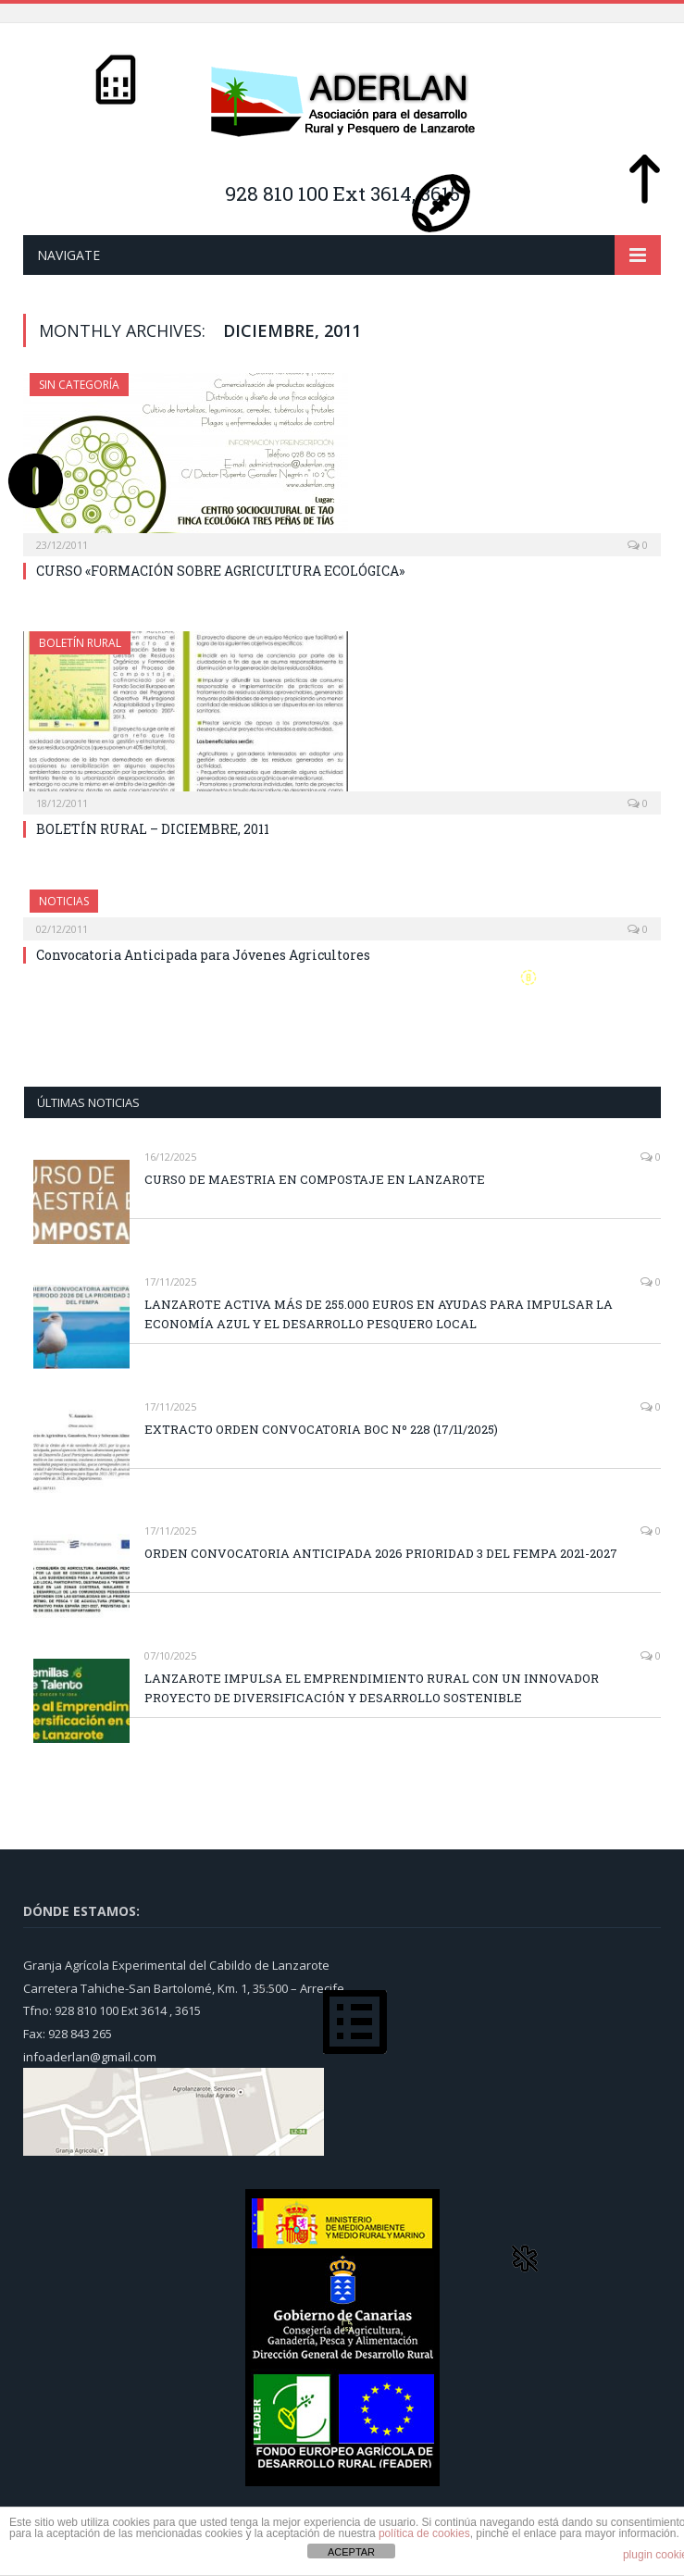 The height and width of the screenshot is (2576, 684). What do you see at coordinates (116, 80) in the screenshot?
I see `manage sim card settings` at bounding box center [116, 80].